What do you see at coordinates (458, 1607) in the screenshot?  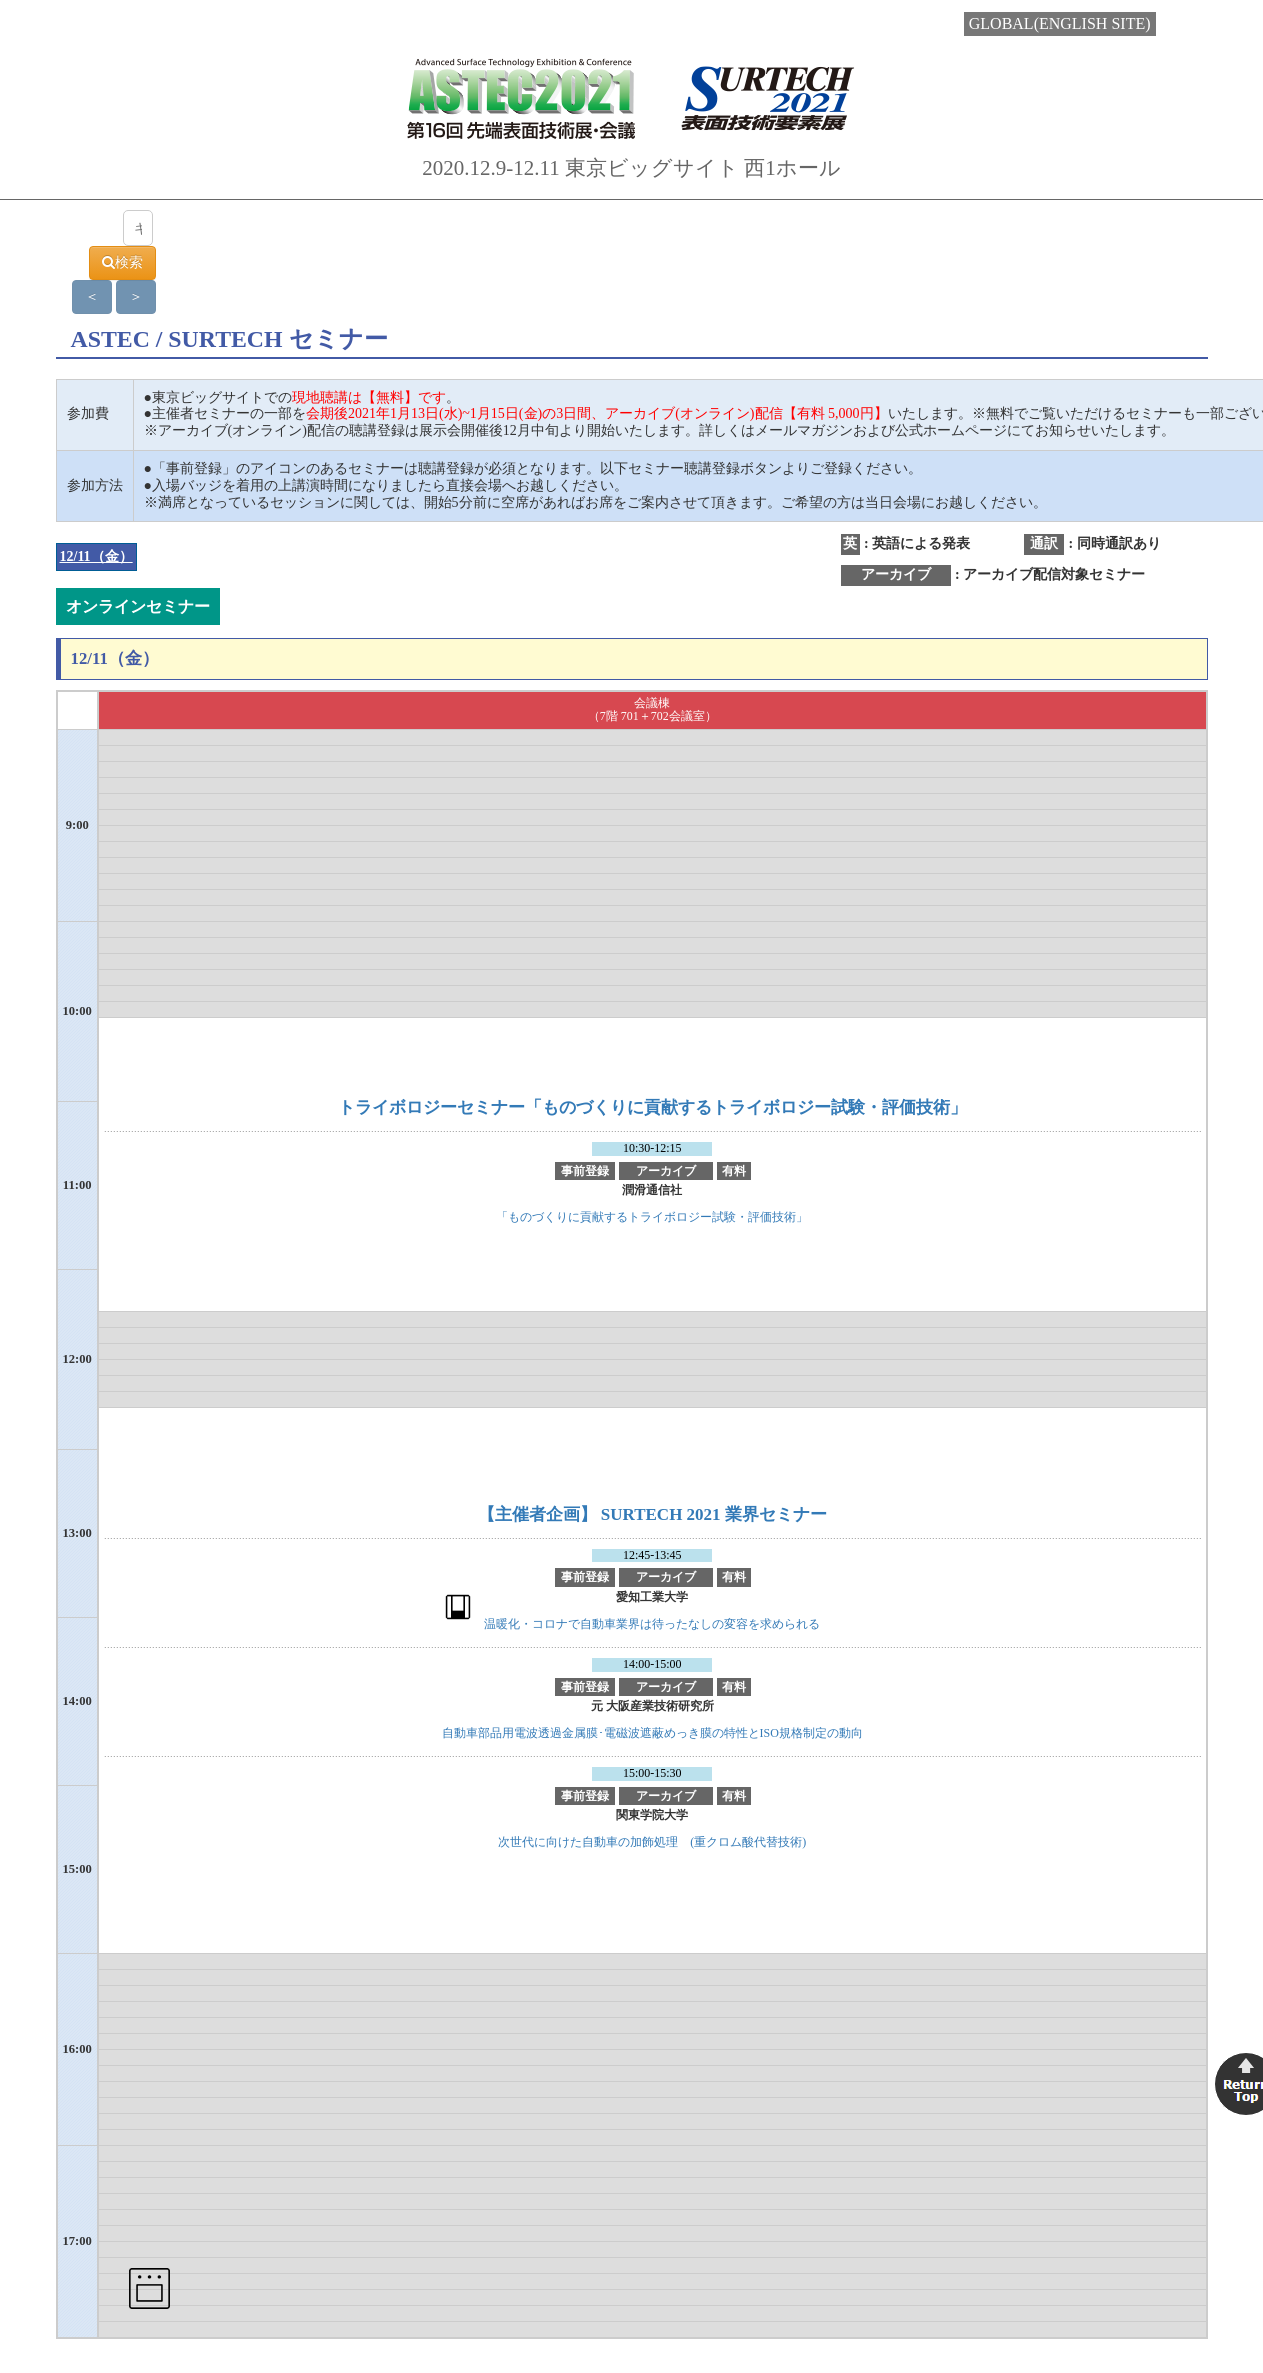 I see `center the editor panel layout` at bounding box center [458, 1607].